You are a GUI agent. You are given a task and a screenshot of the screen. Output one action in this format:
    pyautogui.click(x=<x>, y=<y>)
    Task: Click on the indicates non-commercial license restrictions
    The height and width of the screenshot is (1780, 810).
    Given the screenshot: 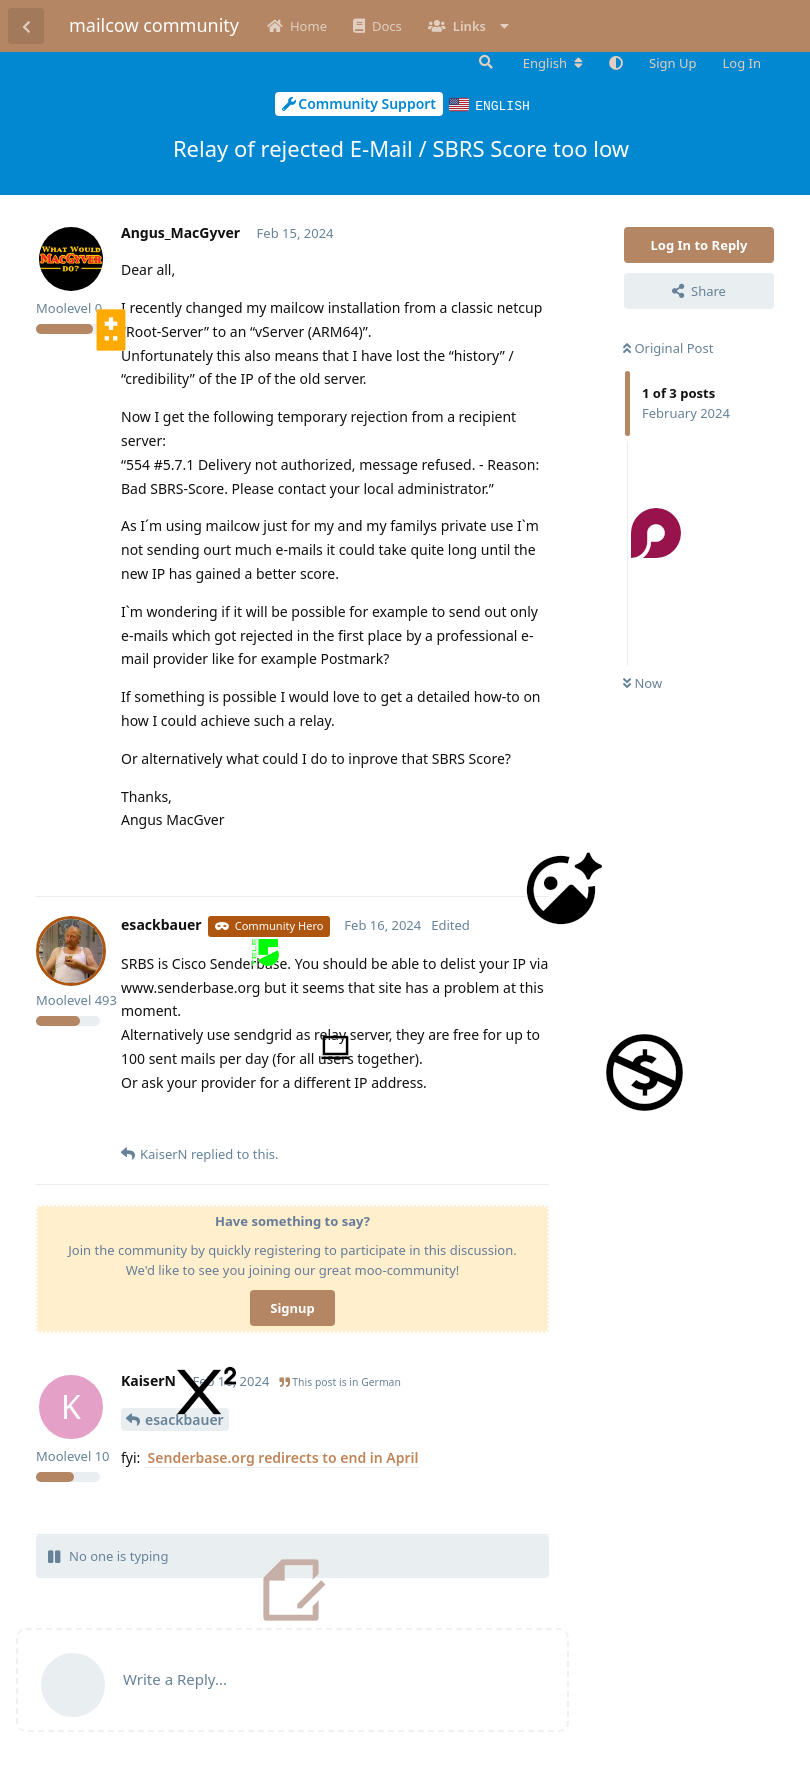 What is the action you would take?
    pyautogui.click(x=644, y=1072)
    